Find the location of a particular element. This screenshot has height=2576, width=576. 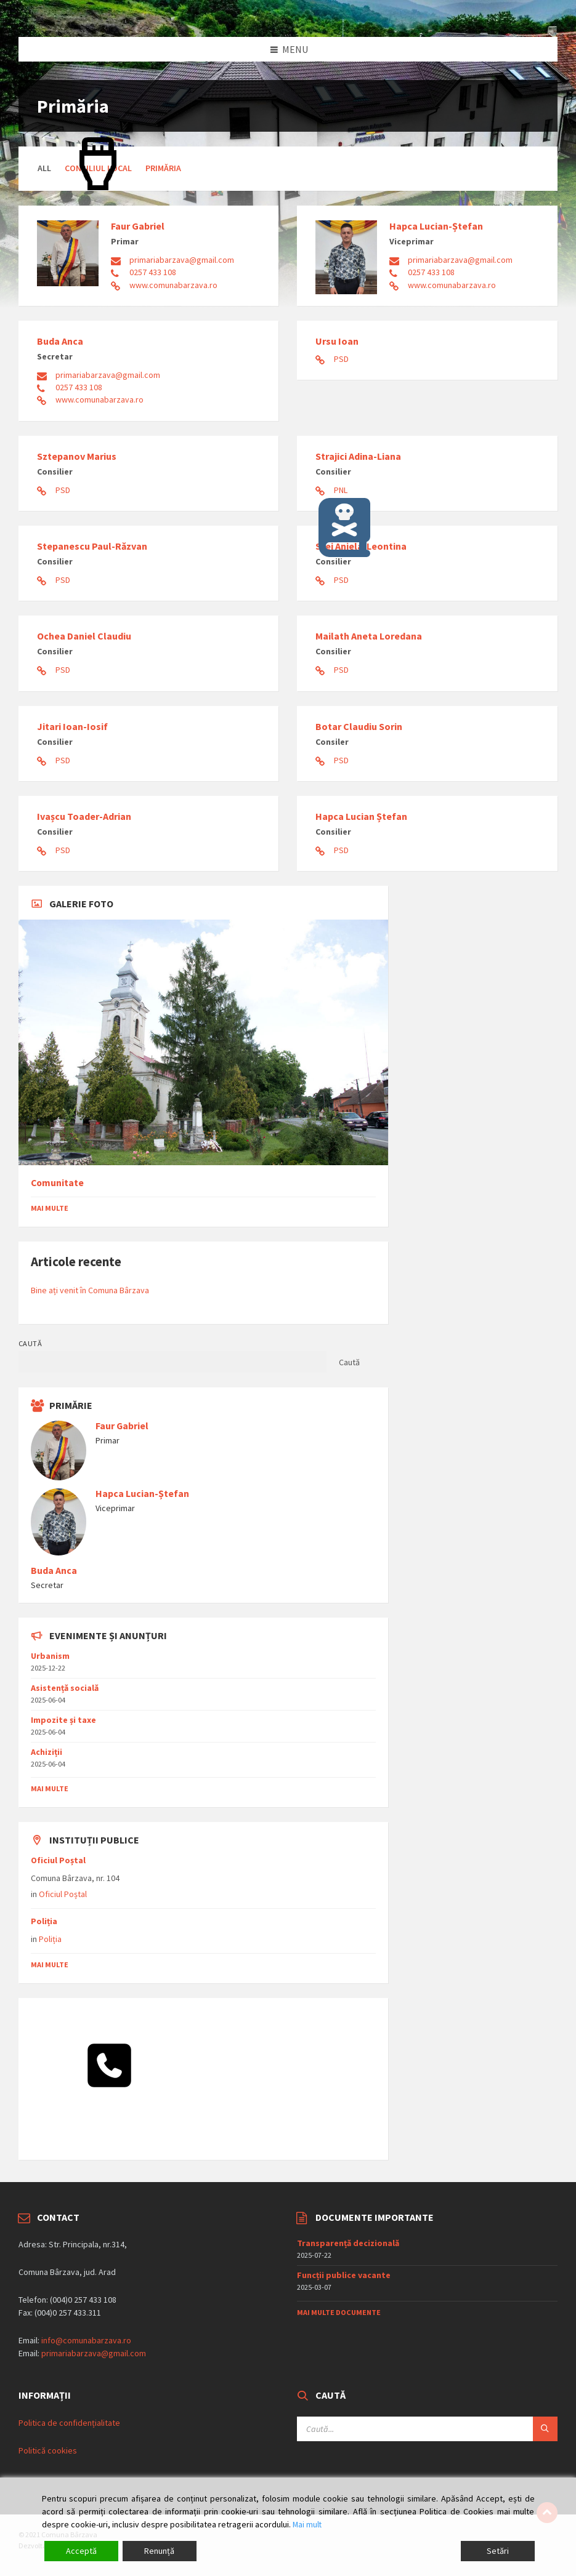

tap to make a phone call is located at coordinates (109, 2065).